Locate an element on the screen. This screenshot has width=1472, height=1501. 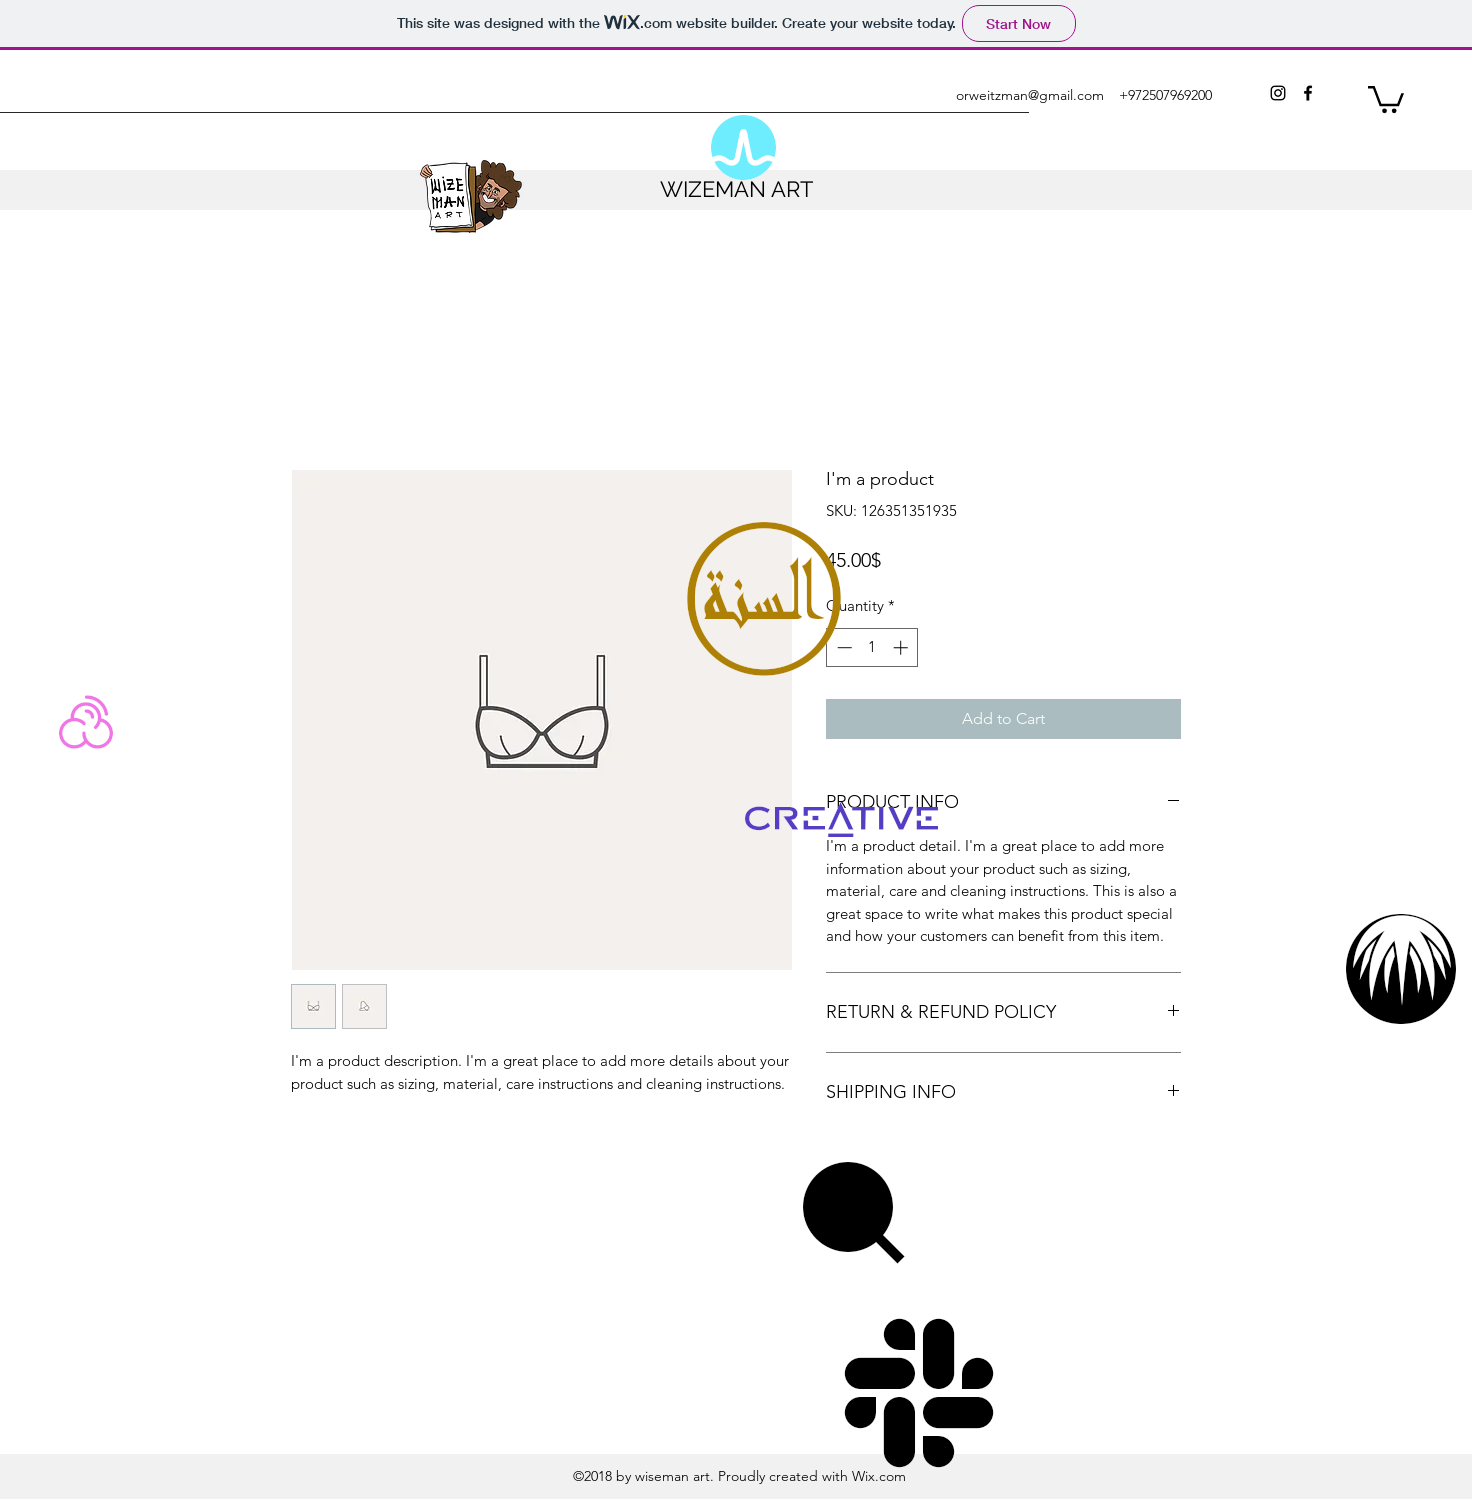
broadcom company logo is located at coordinates (743, 147).